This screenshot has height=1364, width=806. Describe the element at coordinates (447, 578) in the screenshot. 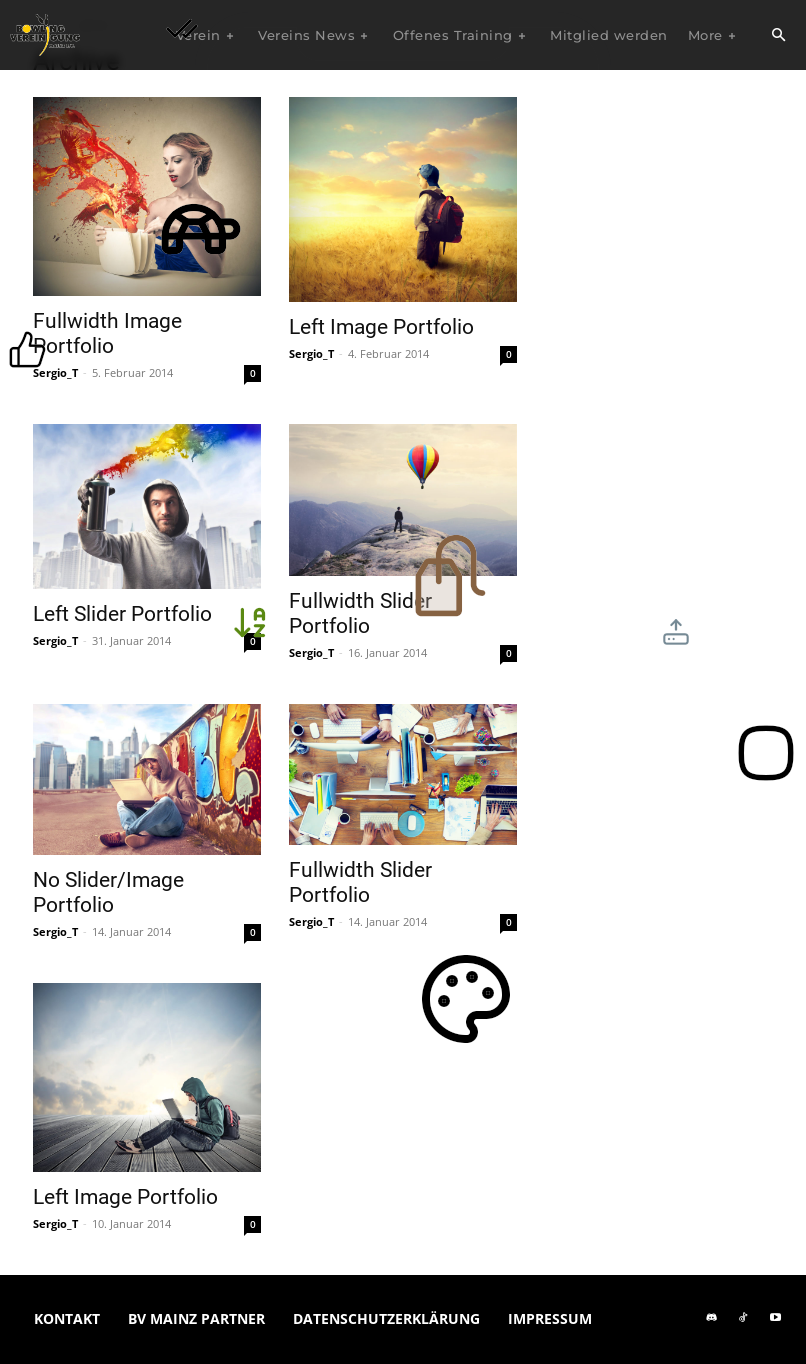

I see `tea or hot beverage options` at that location.